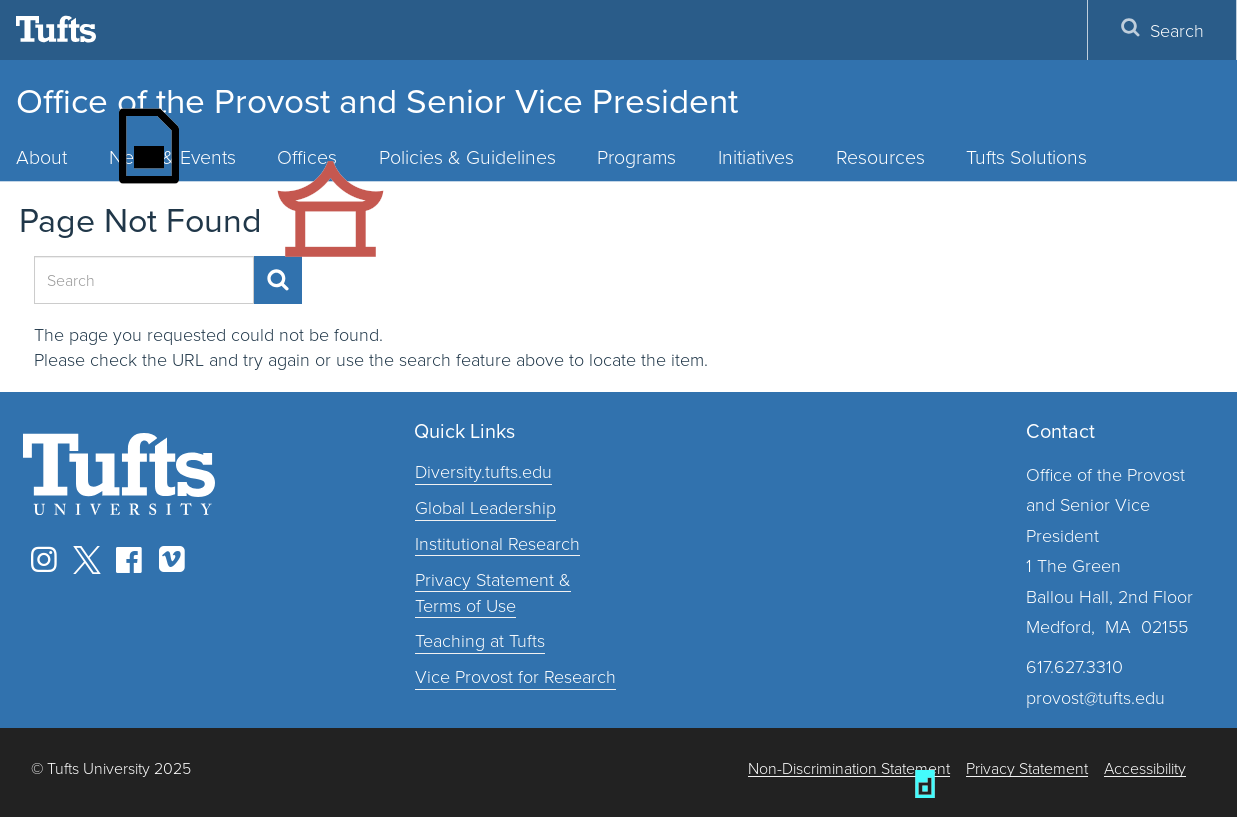 The height and width of the screenshot is (817, 1237). What do you see at coordinates (925, 784) in the screenshot?
I see `containerd container runtime logo` at bounding box center [925, 784].